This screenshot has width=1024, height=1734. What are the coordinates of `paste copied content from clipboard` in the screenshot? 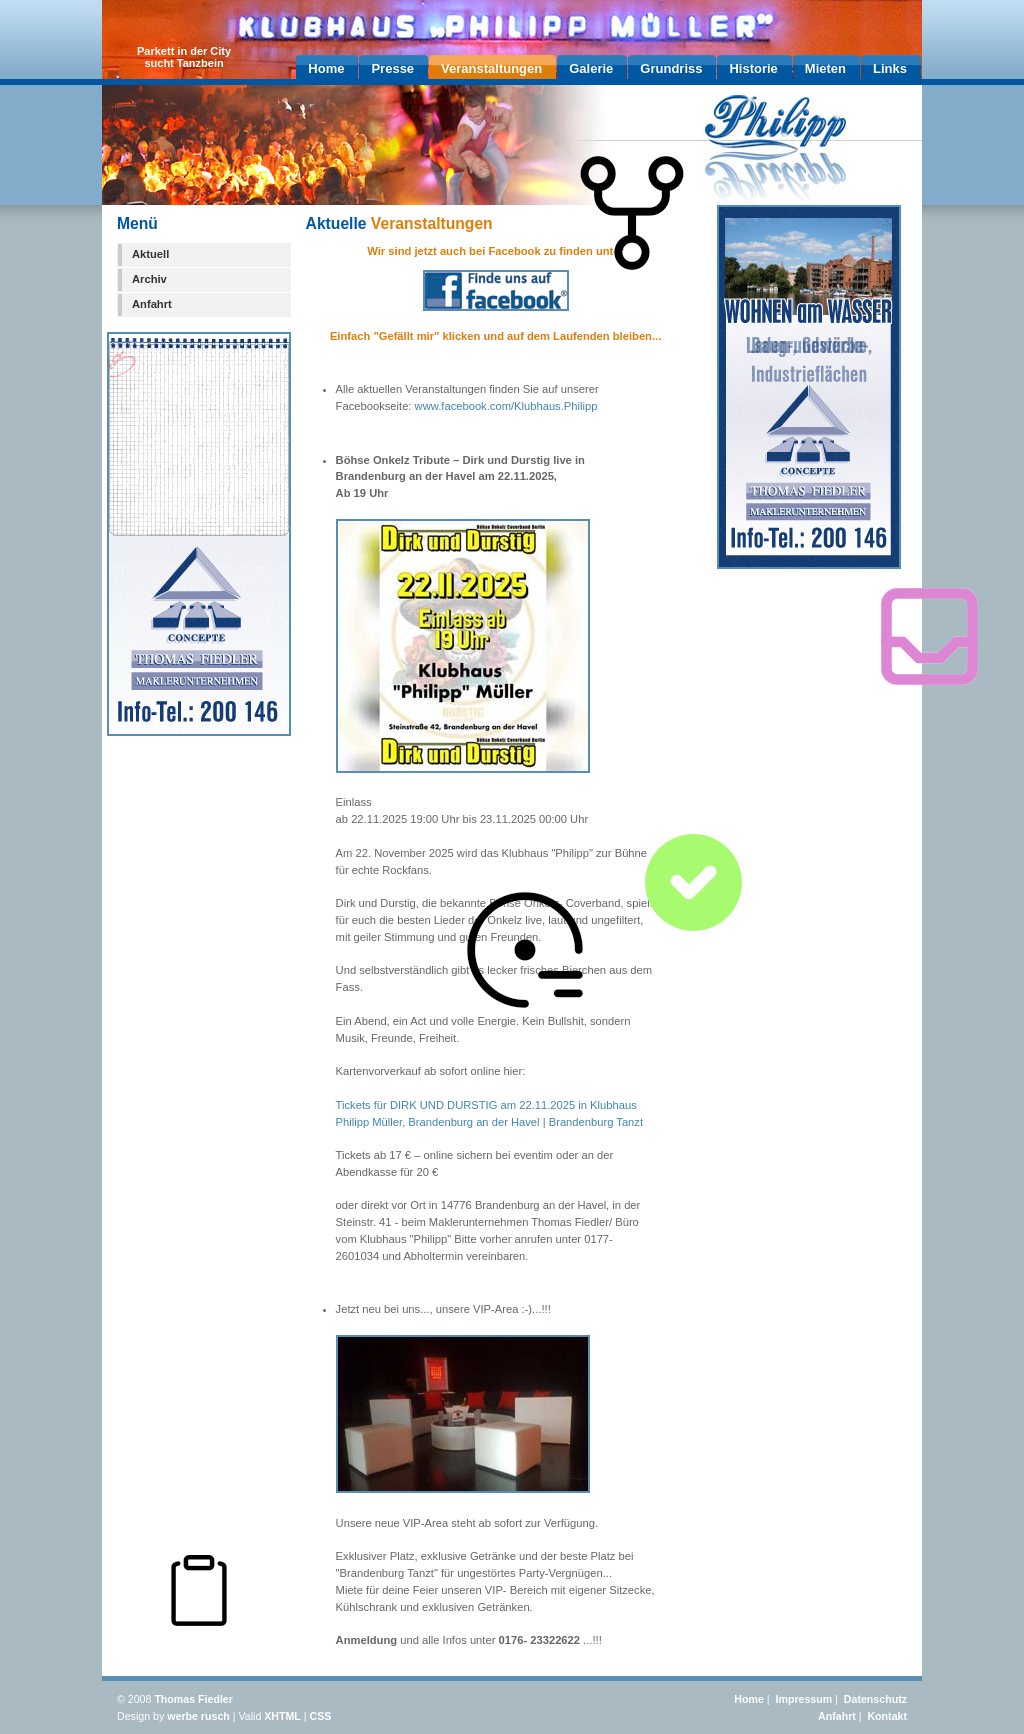 It's located at (199, 1592).